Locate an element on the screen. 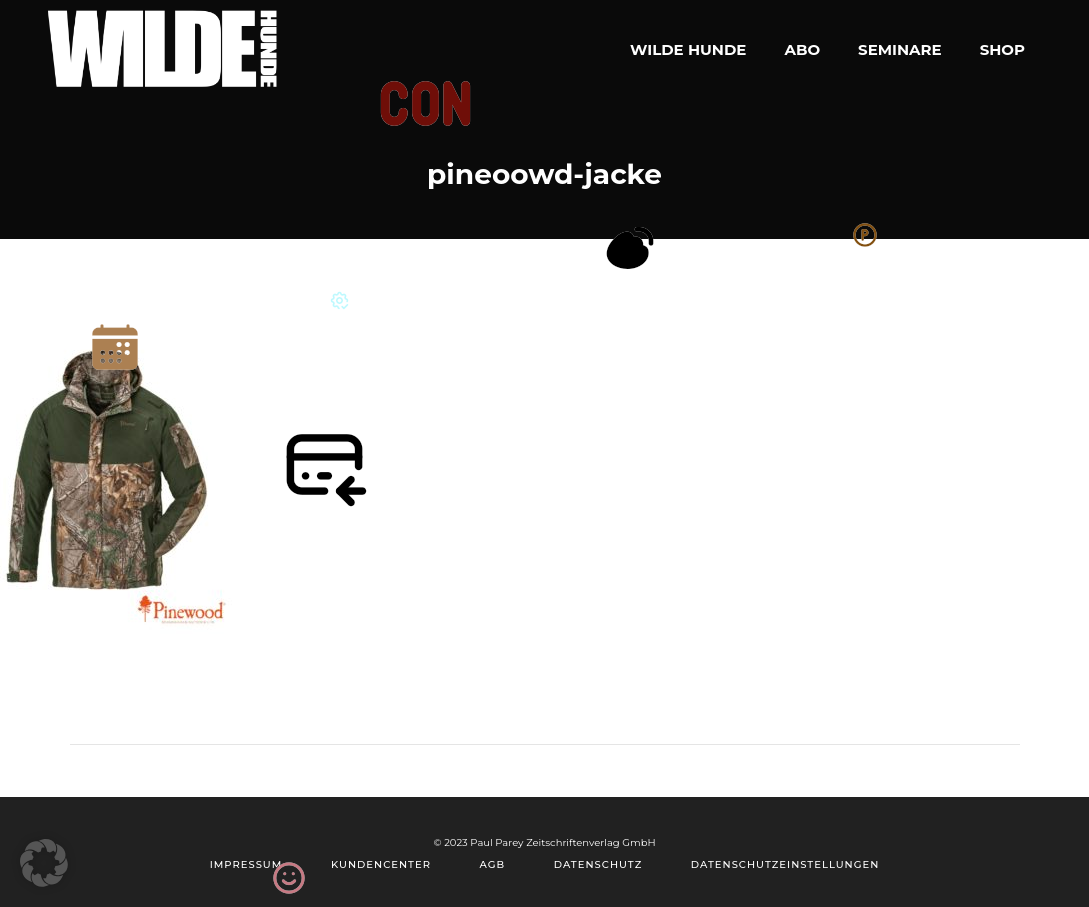 The width and height of the screenshot is (1089, 907). initiate an HTTP connection request is located at coordinates (425, 103).